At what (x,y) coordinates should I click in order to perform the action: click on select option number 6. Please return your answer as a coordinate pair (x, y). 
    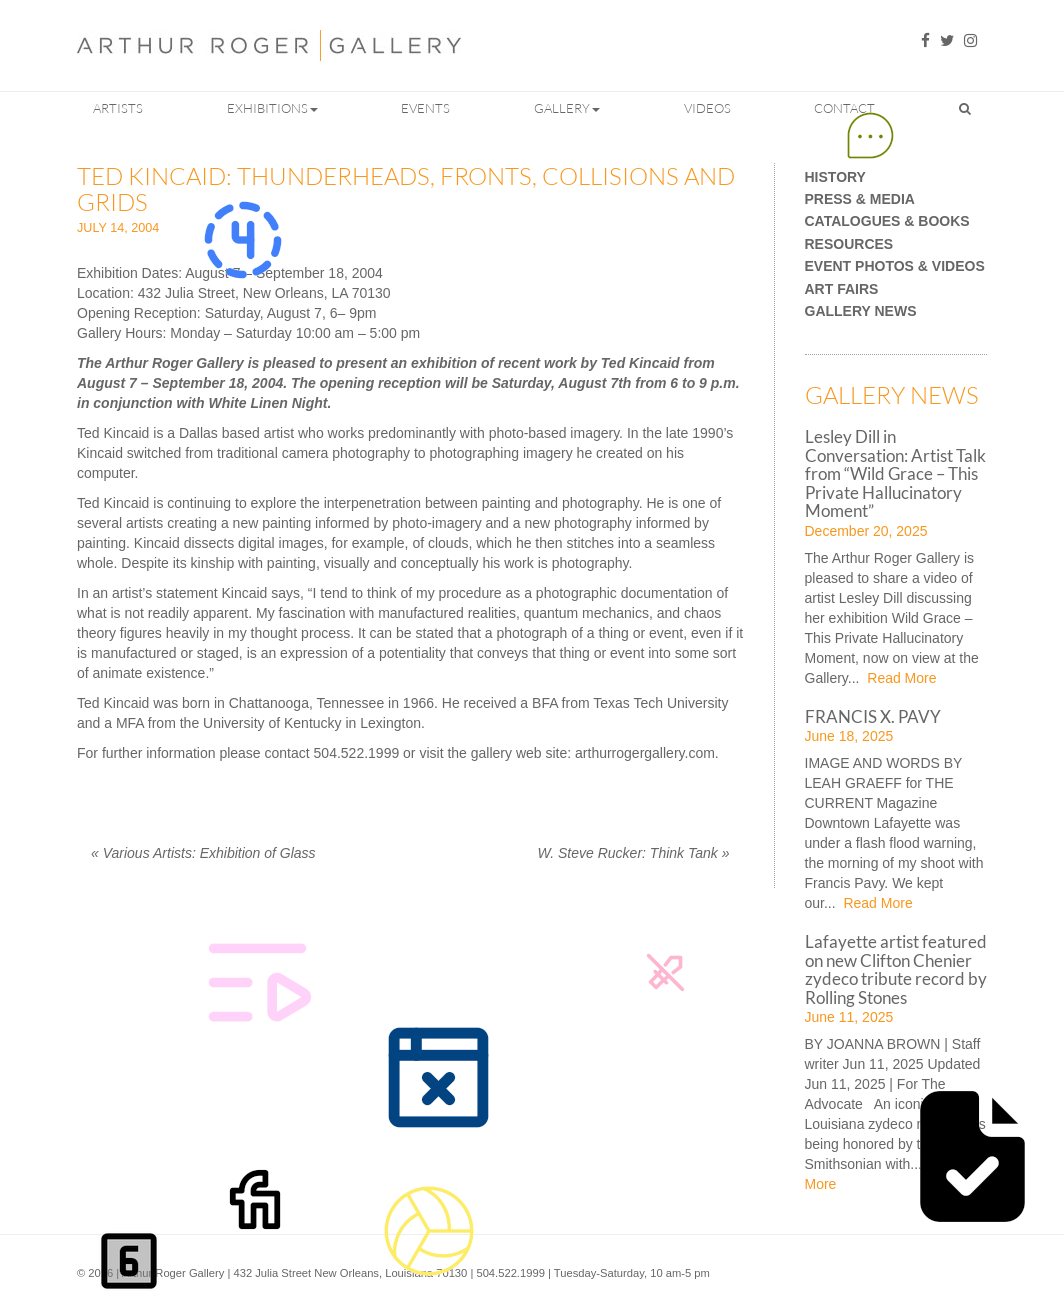
    Looking at the image, I should click on (129, 1261).